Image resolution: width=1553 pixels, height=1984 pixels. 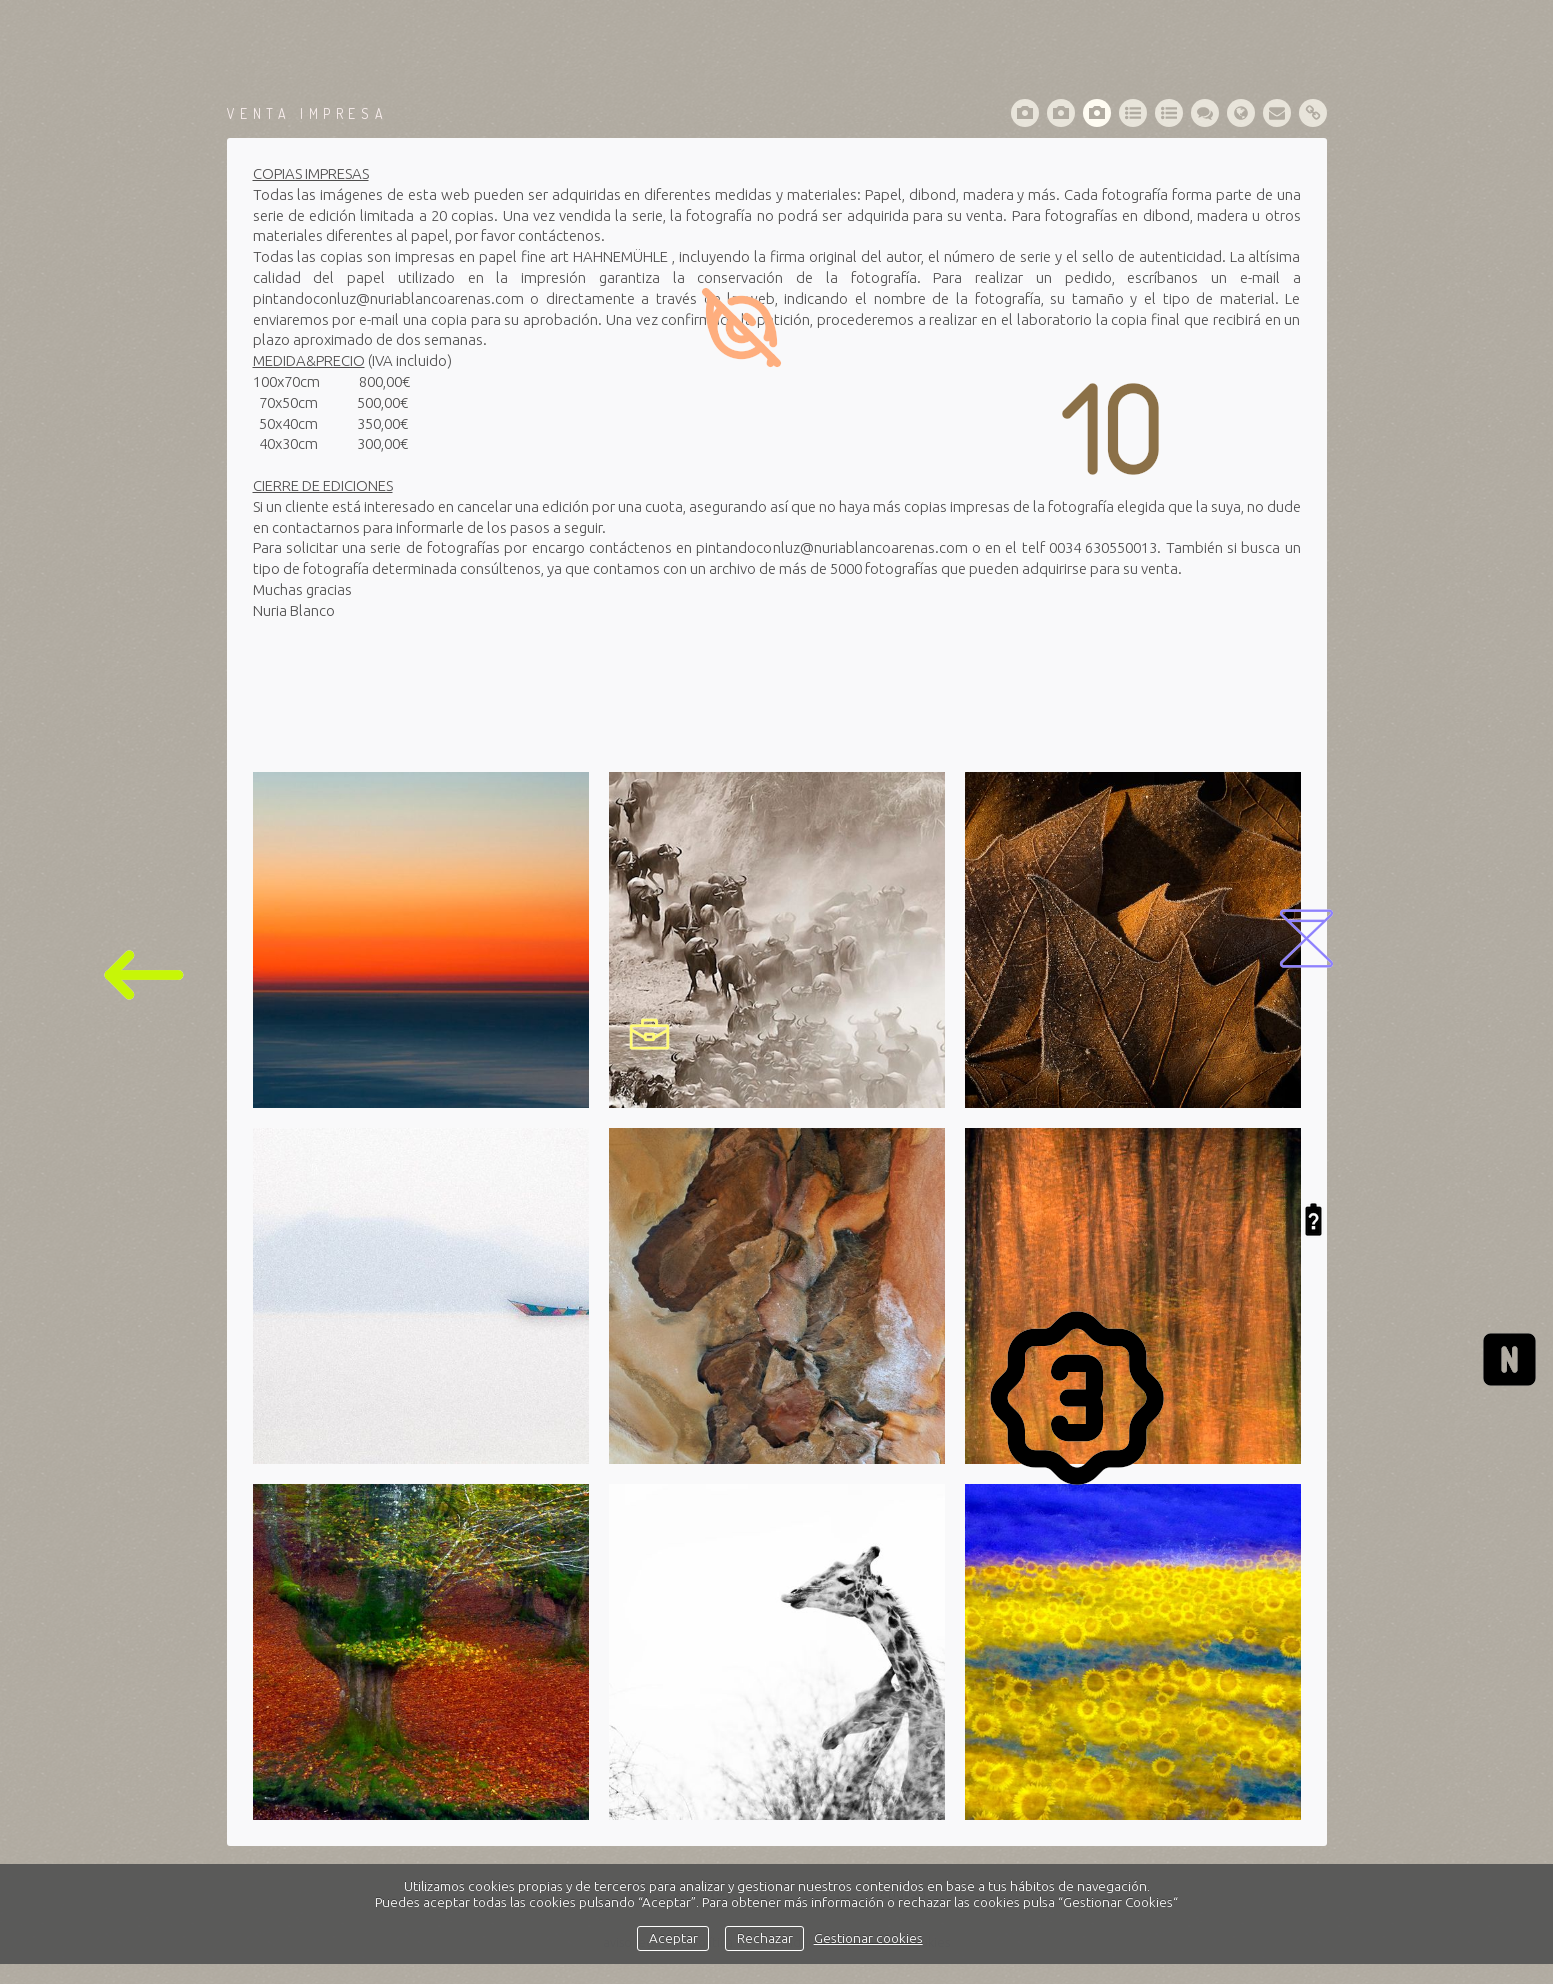 What do you see at coordinates (144, 975) in the screenshot?
I see `go back to the previous screen` at bounding box center [144, 975].